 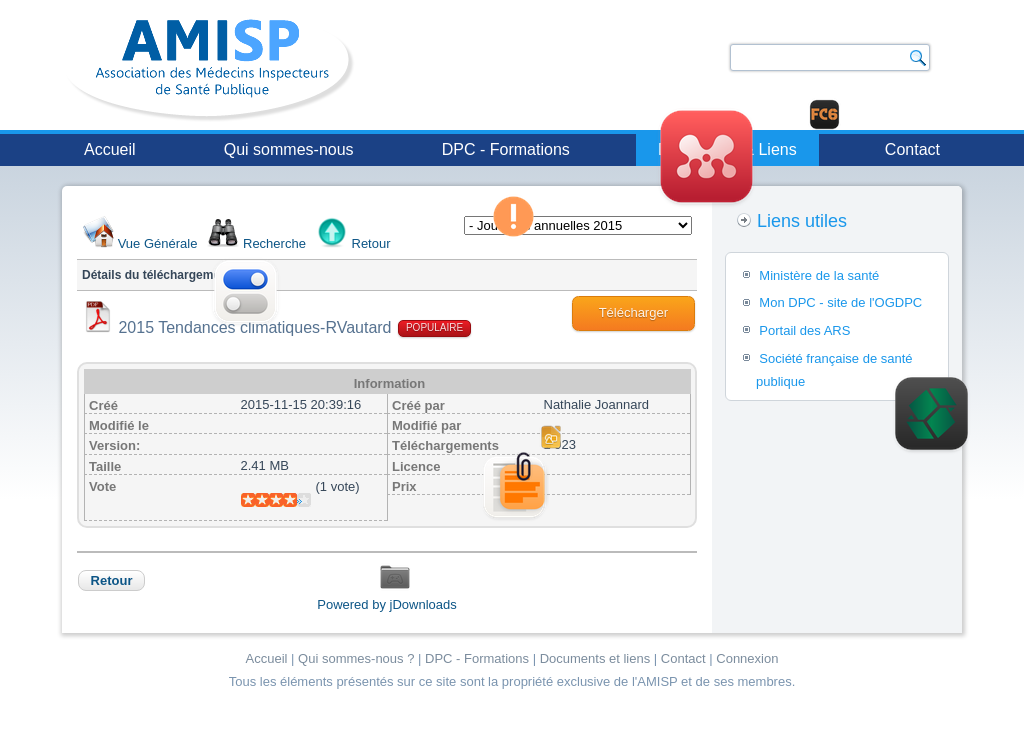 What do you see at coordinates (706, 156) in the screenshot?
I see `open mendeley desktop reference manager` at bounding box center [706, 156].